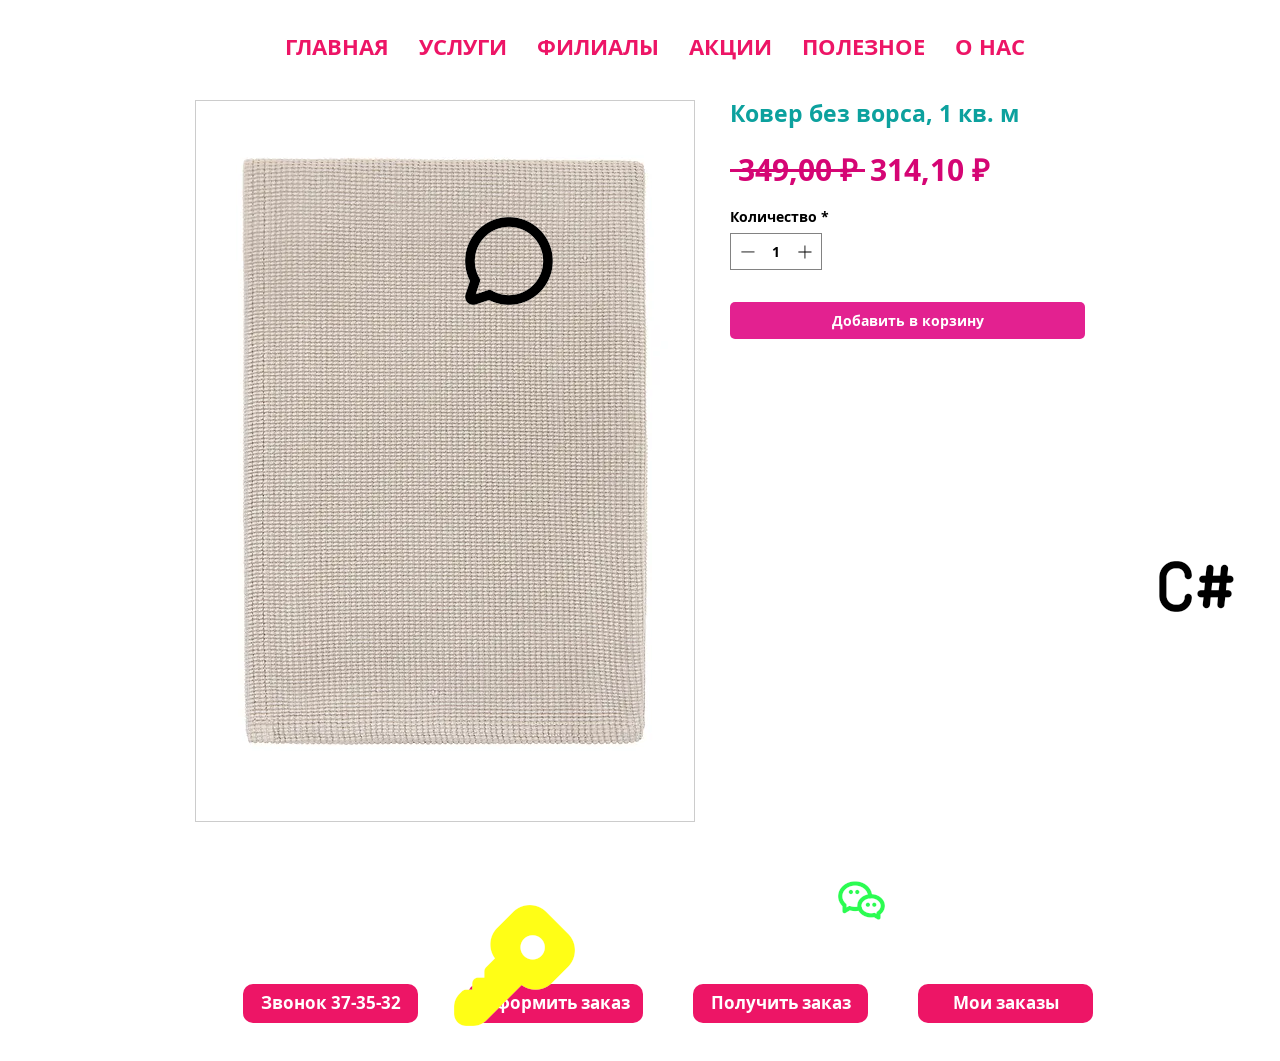 The image size is (1280, 1061). I want to click on indicates c# programming language, so click(1195, 586).